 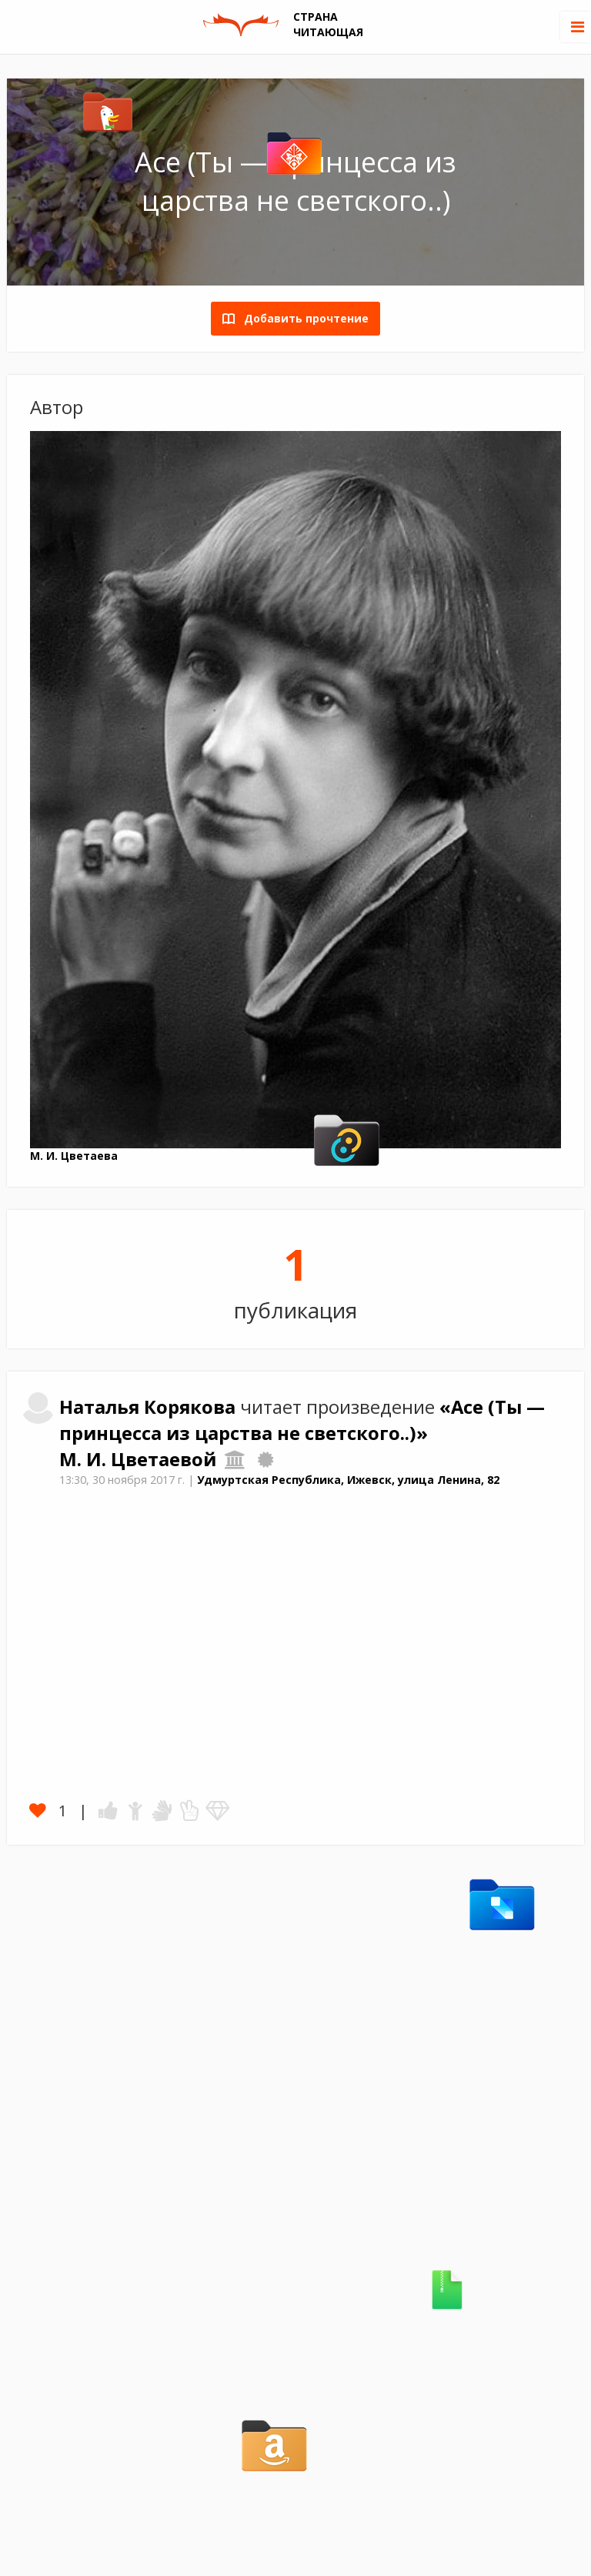 What do you see at coordinates (108, 113) in the screenshot?
I see `open DuckDuckGo browser downloads folder` at bounding box center [108, 113].